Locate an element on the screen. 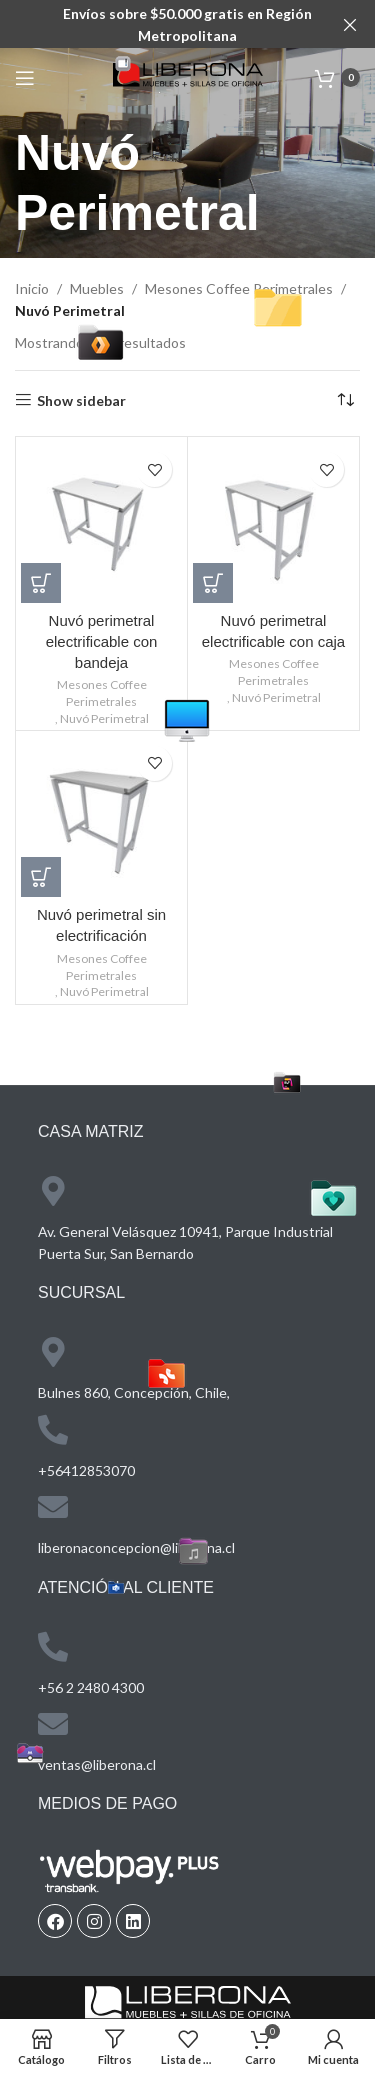 The image size is (375, 2074). open folder containing microsoft visio files is located at coordinates (116, 1588).